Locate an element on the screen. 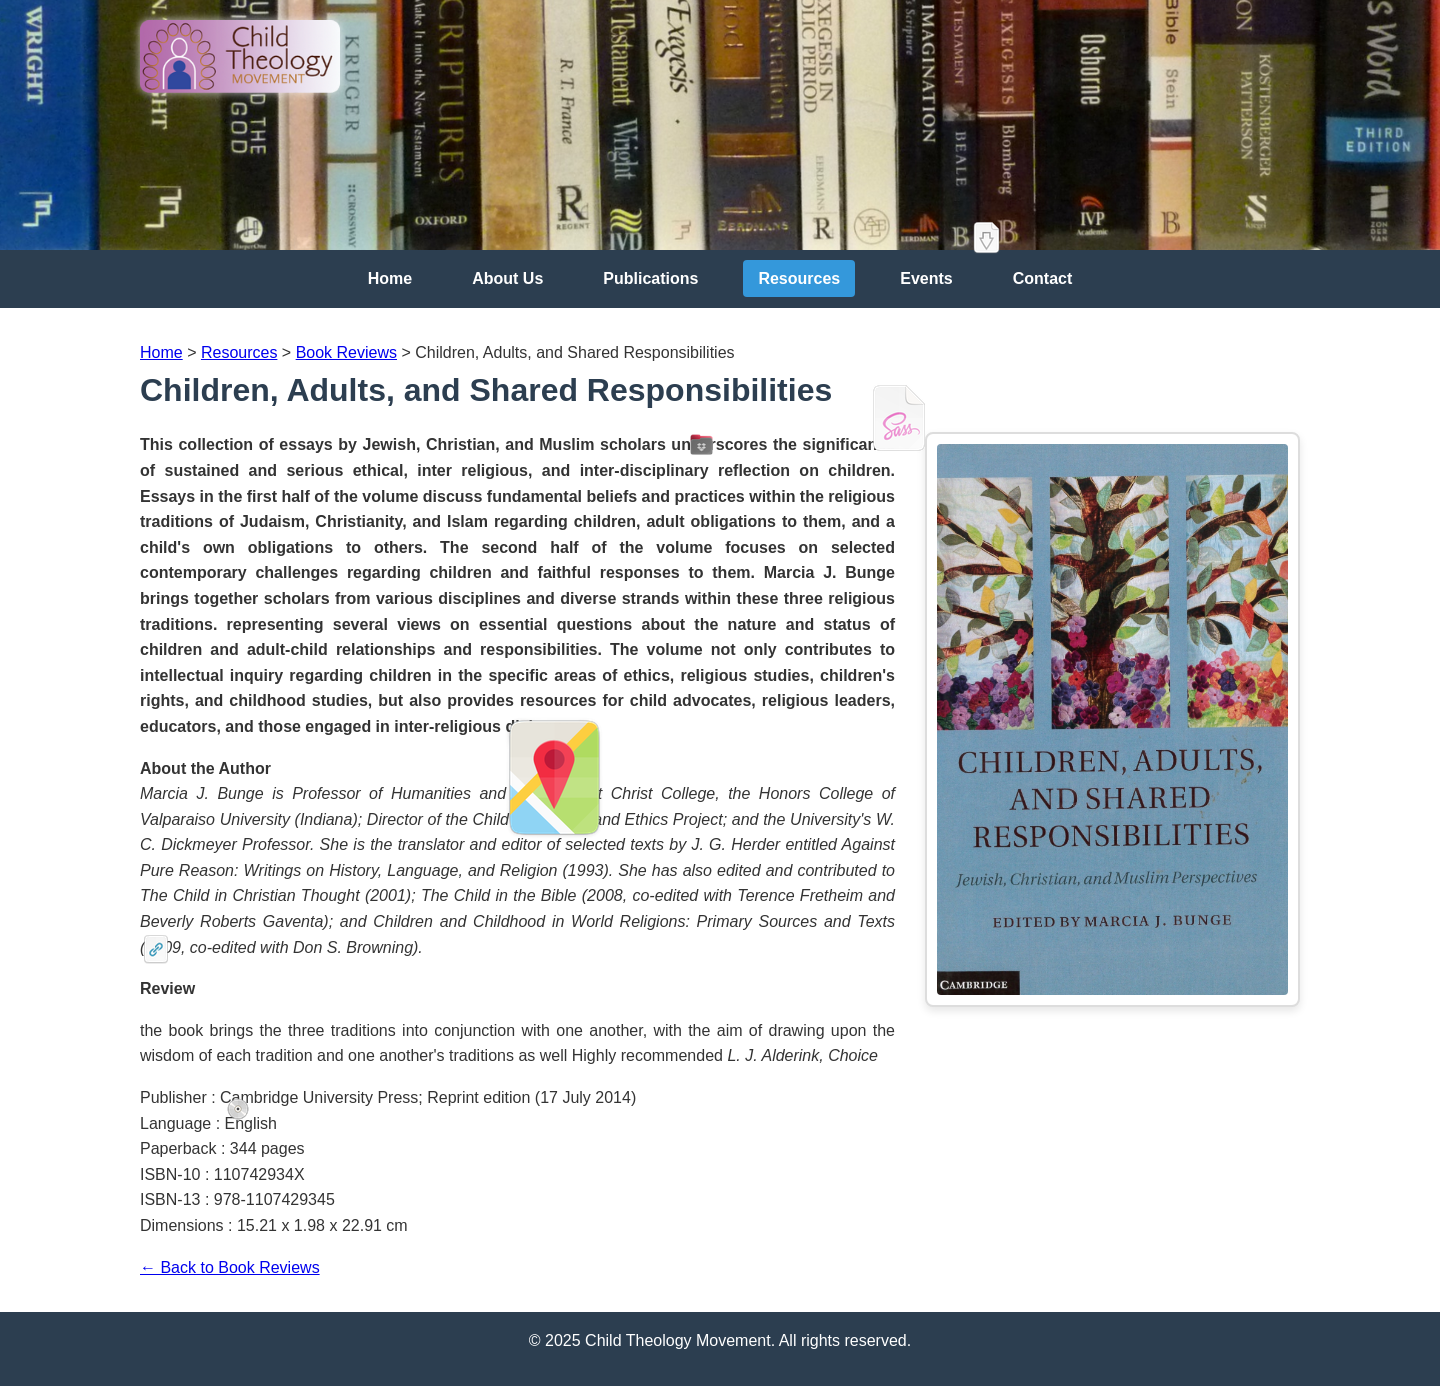 The width and height of the screenshot is (1440, 1386). a windows internet shortcut file is located at coordinates (156, 949).